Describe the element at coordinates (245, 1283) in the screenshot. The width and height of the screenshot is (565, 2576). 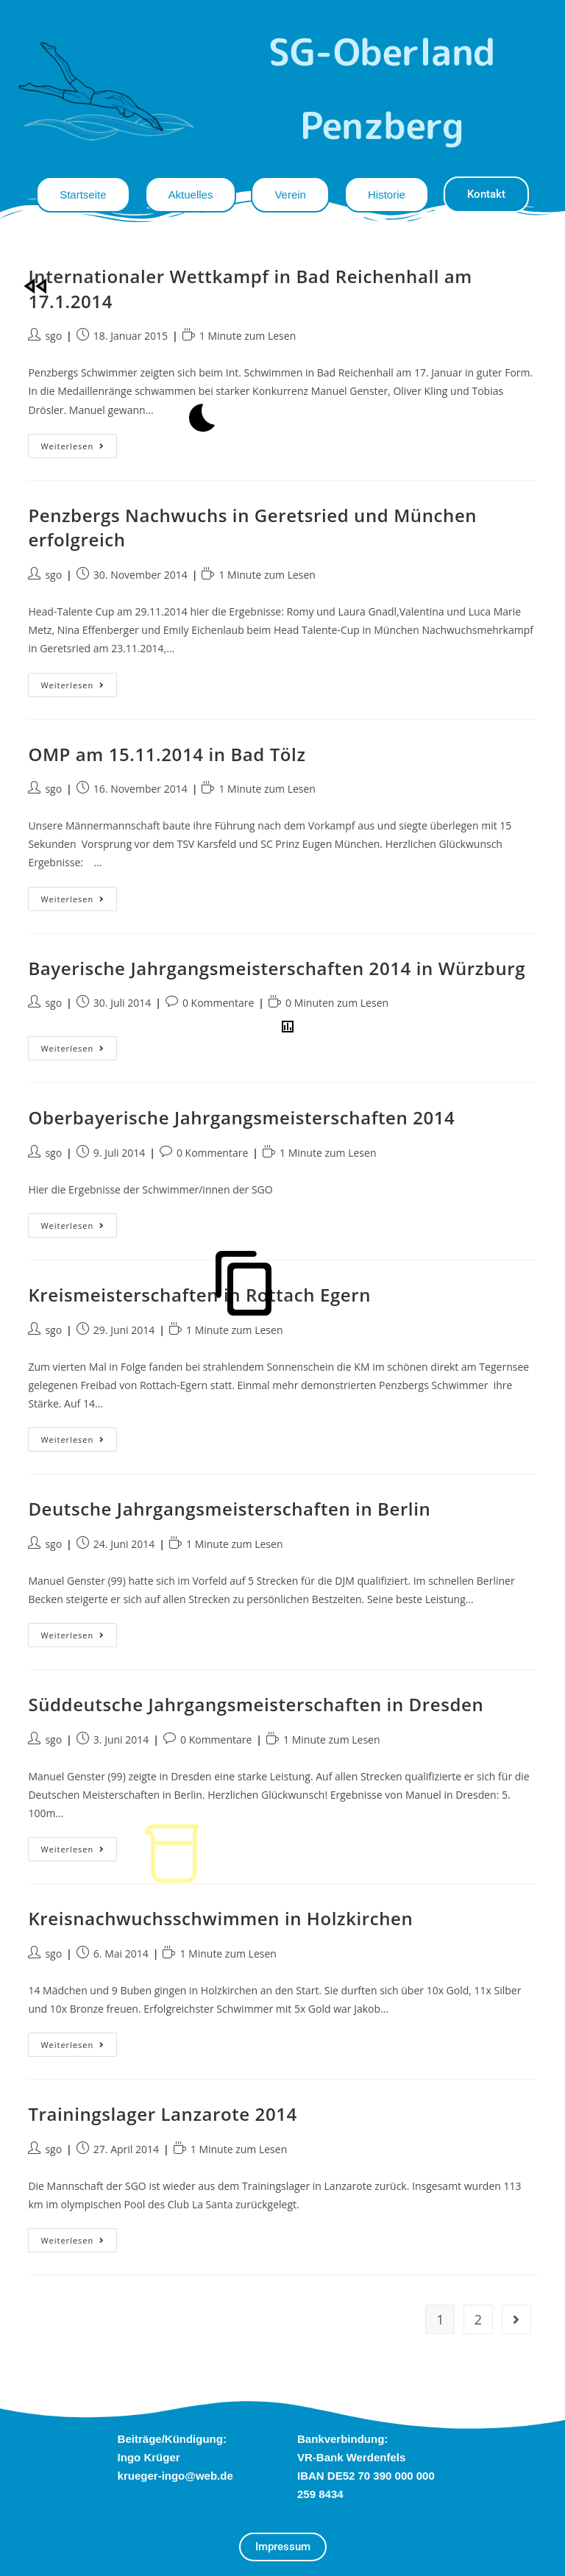
I see `copy to clipboard` at that location.